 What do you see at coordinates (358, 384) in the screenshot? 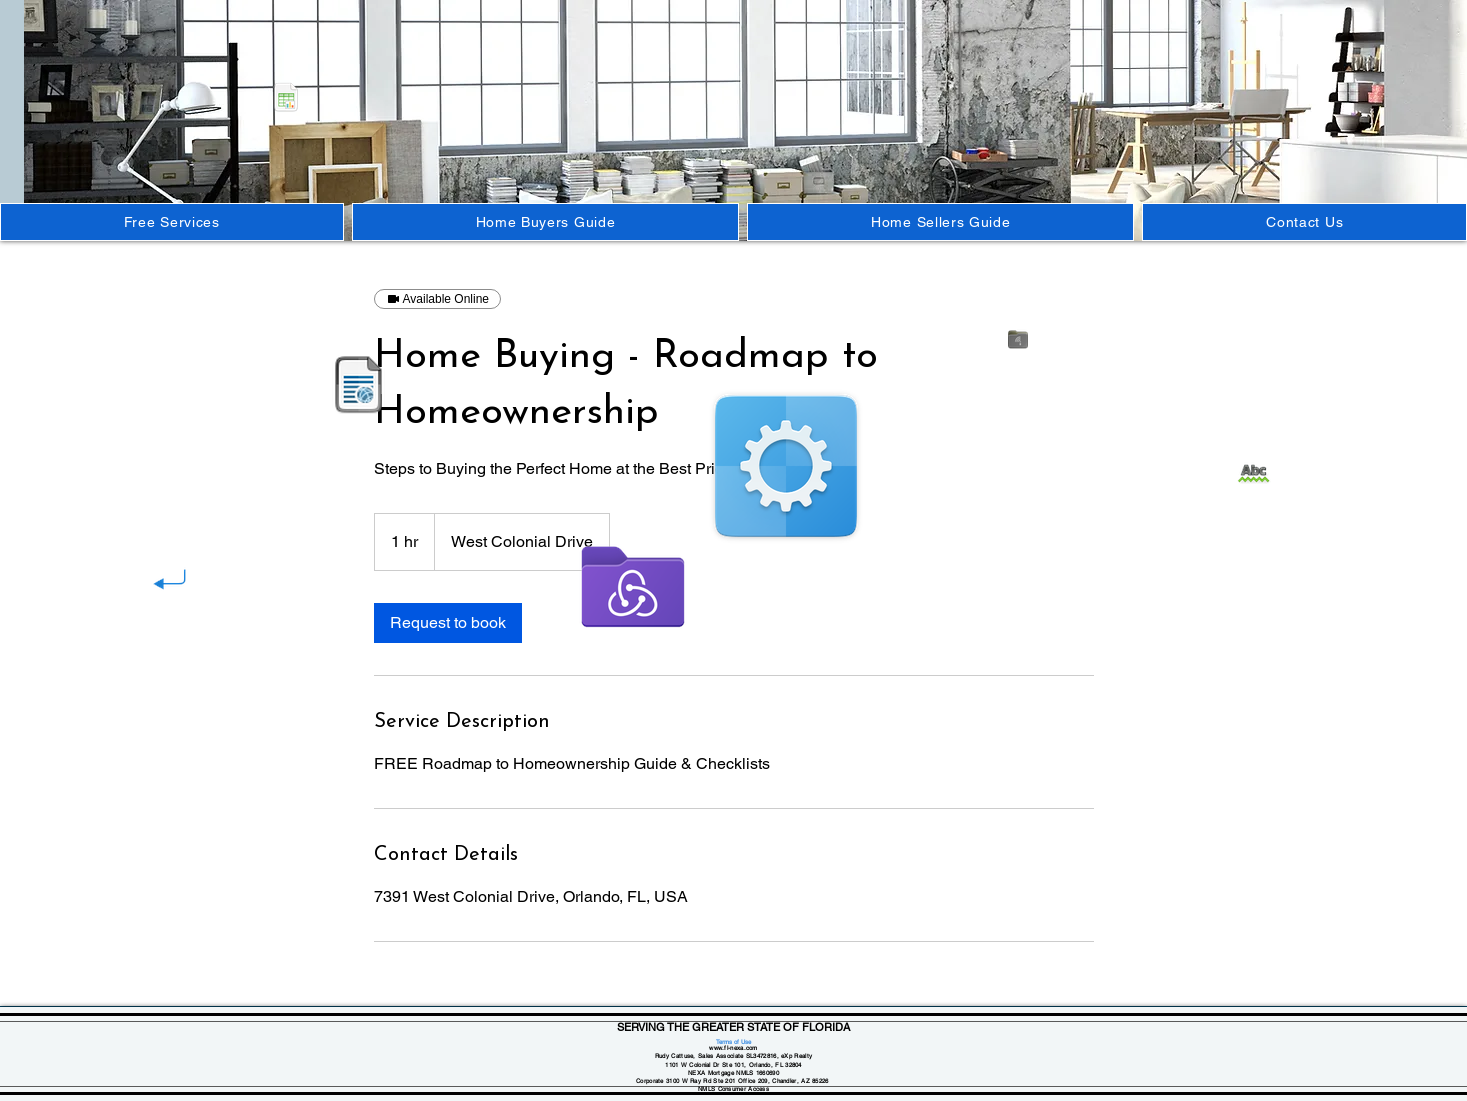
I see `a libreoffice web document file type` at bounding box center [358, 384].